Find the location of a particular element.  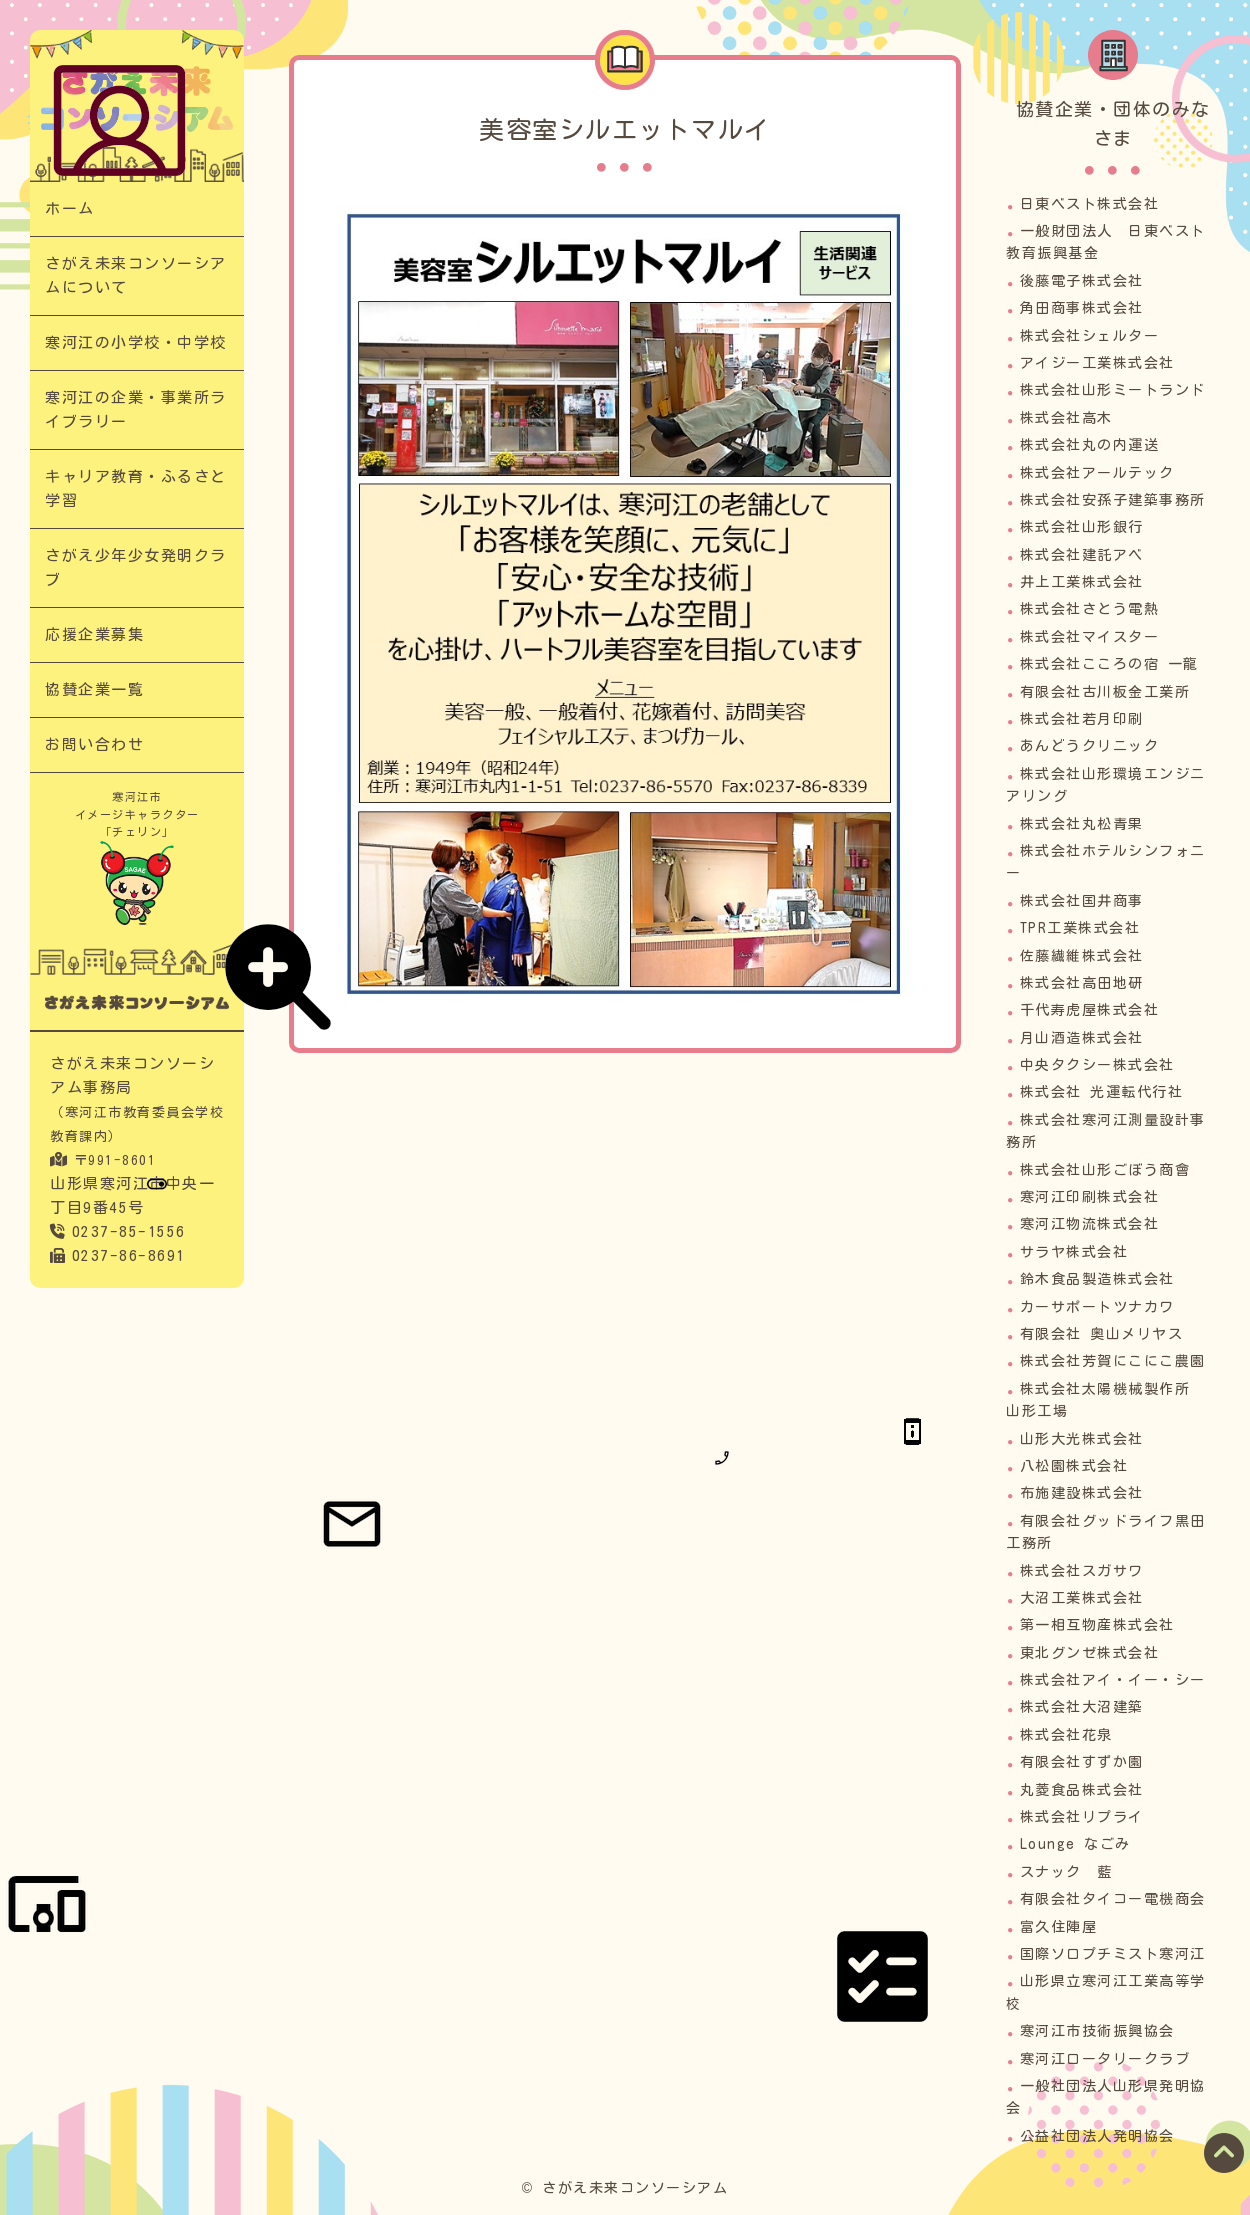

view completed tasks or checklist is located at coordinates (882, 1976).